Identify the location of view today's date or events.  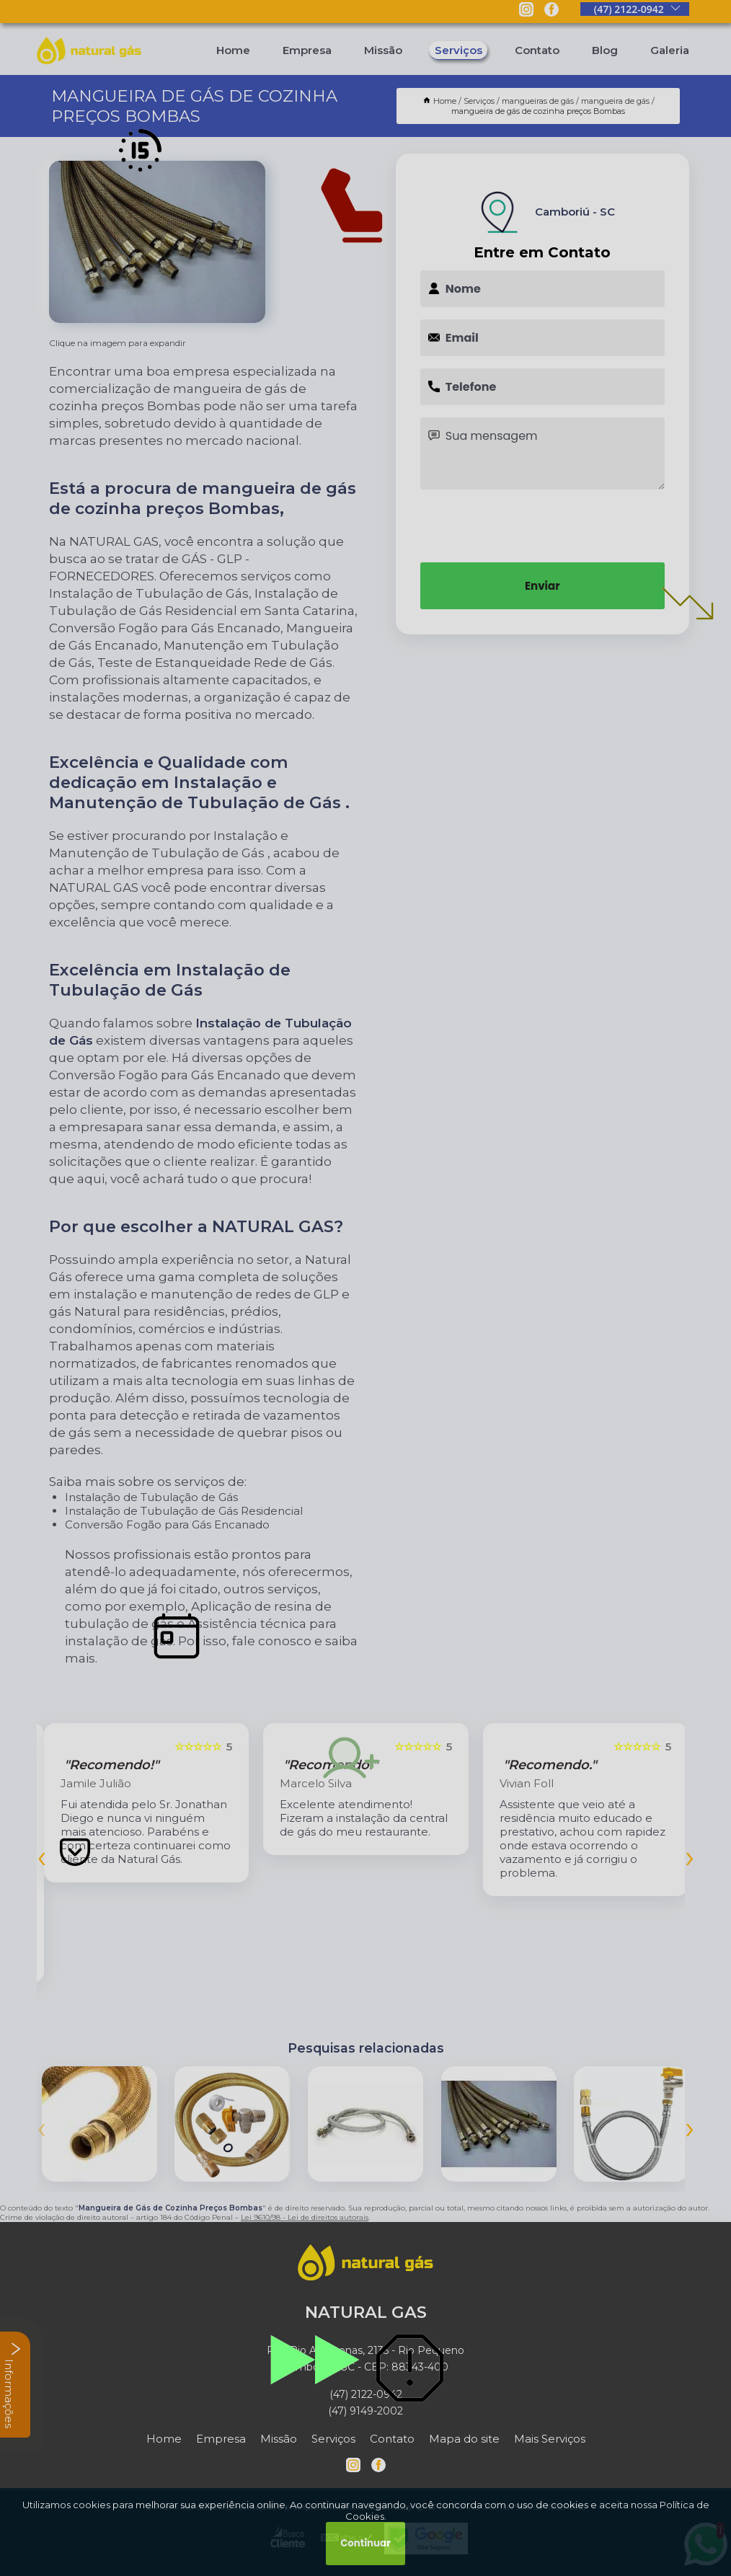
(177, 1636).